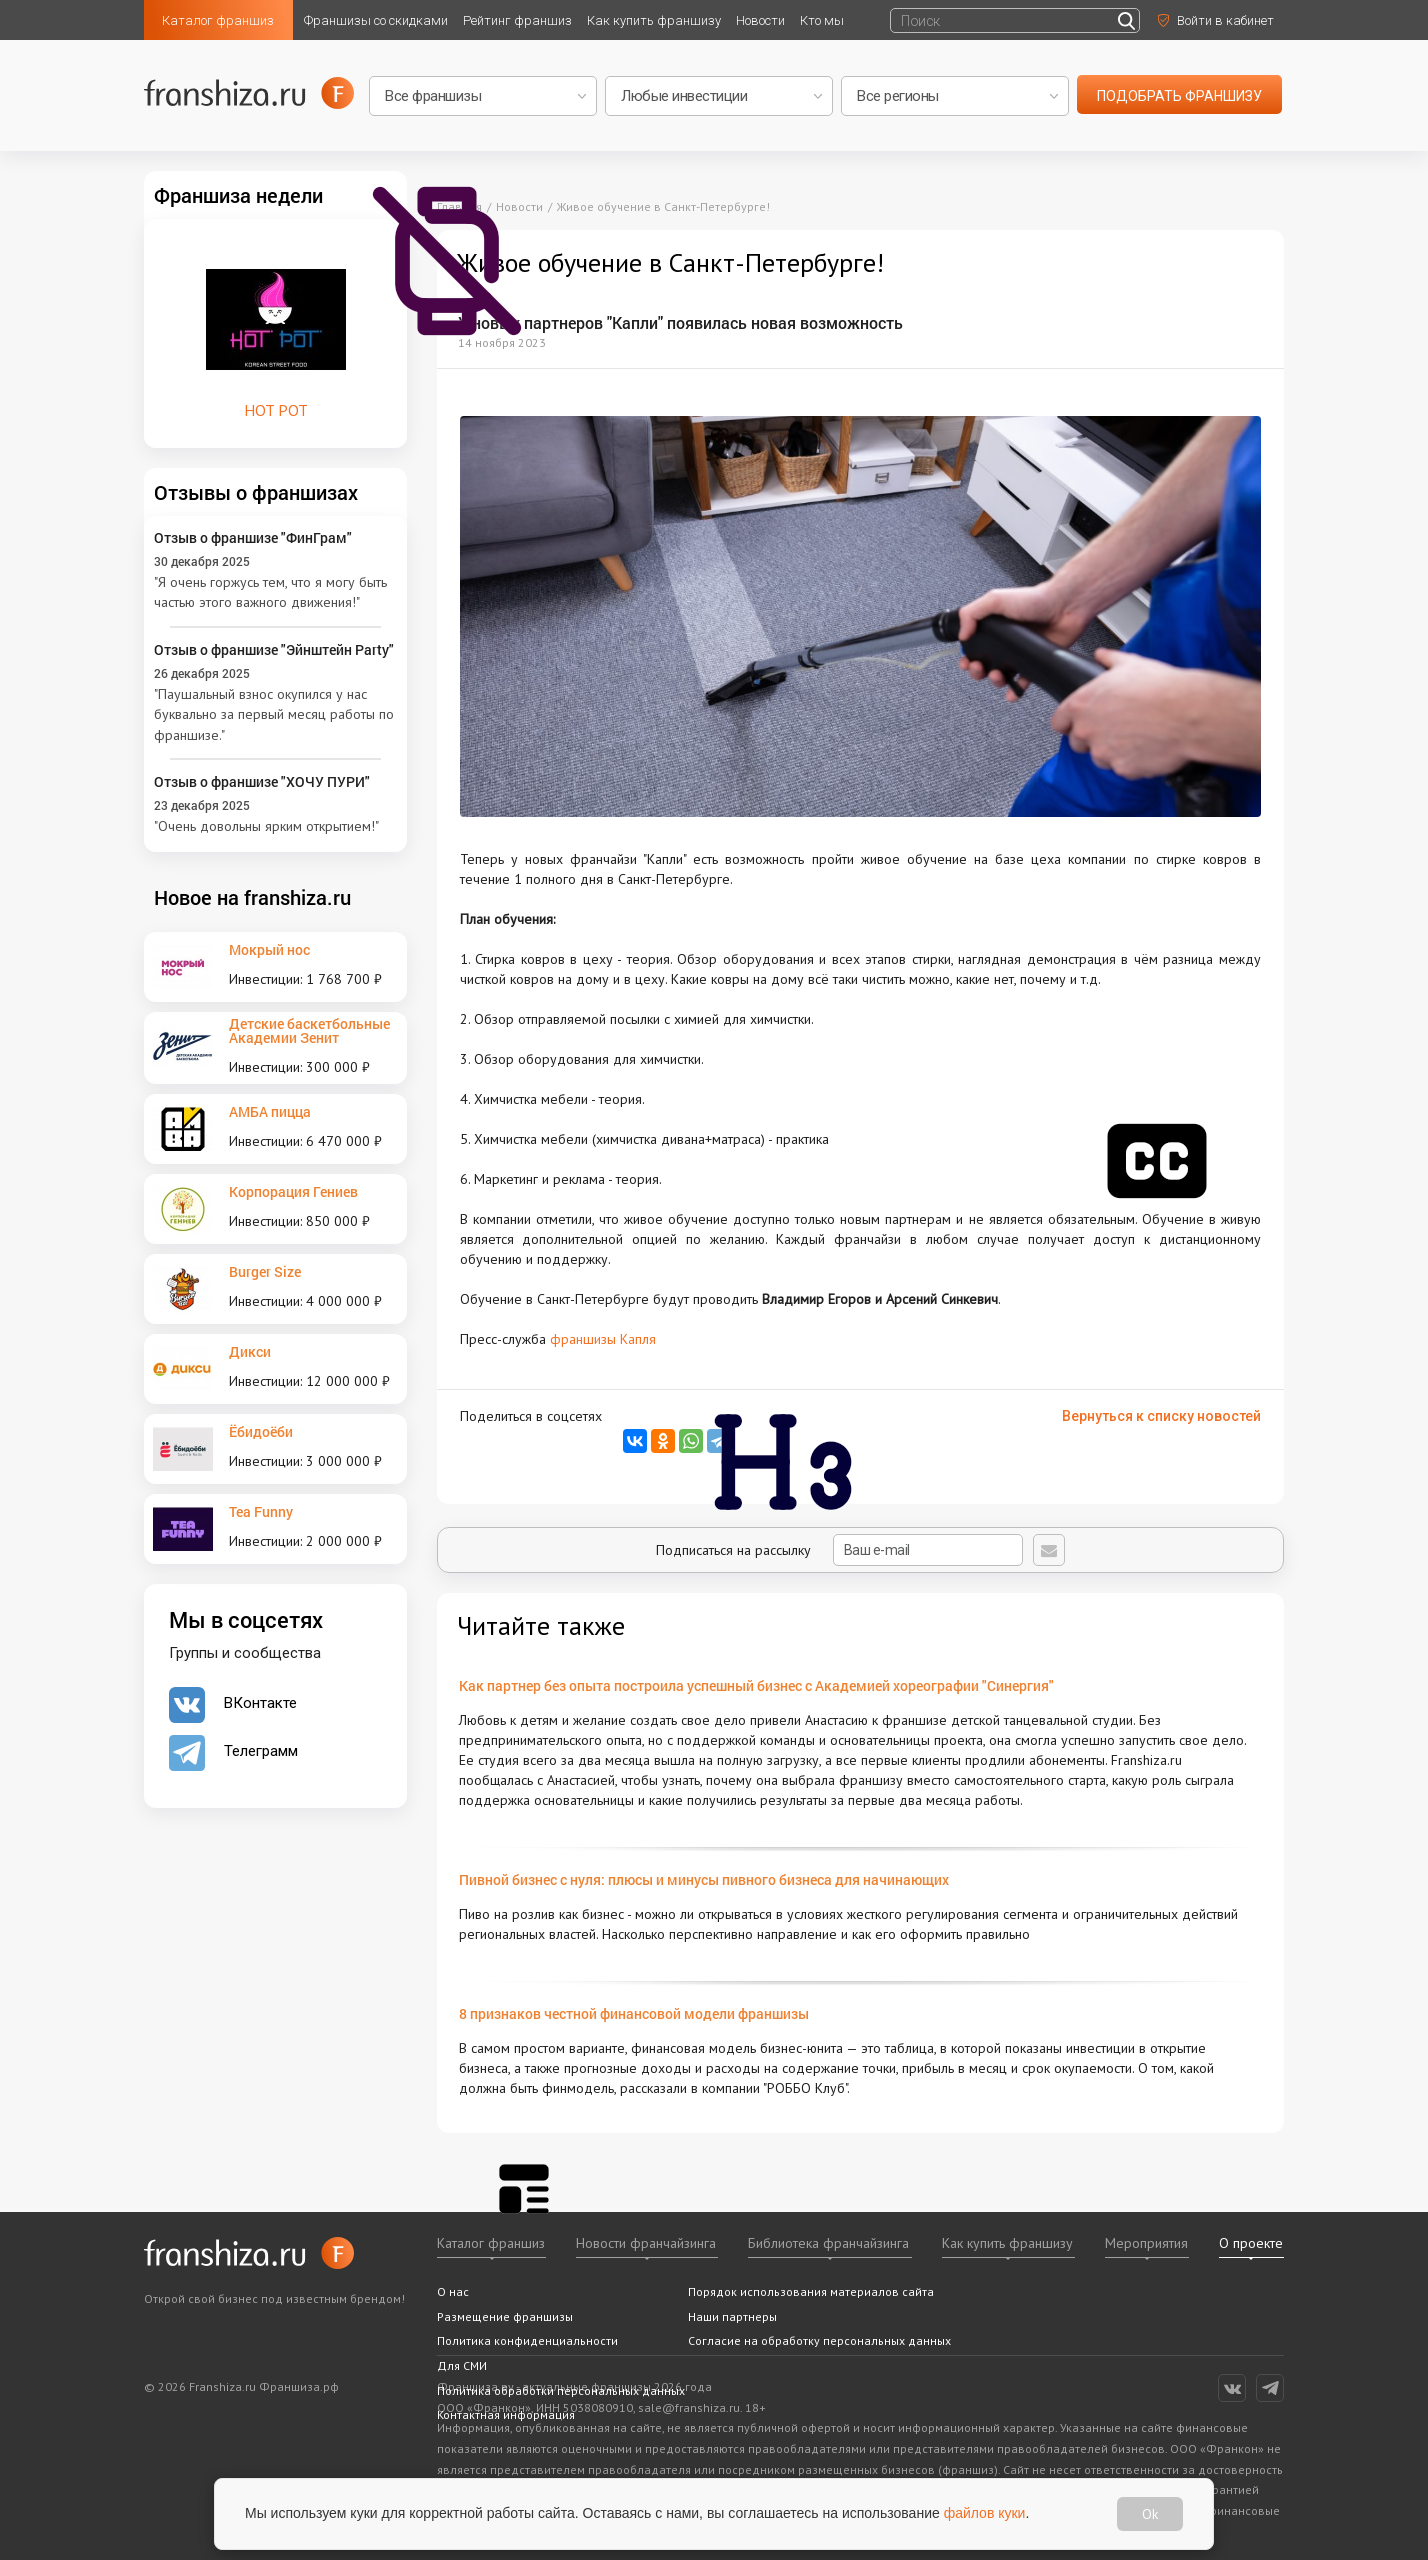  Describe the element at coordinates (1157, 1161) in the screenshot. I see `enable closed captions for video content` at that location.